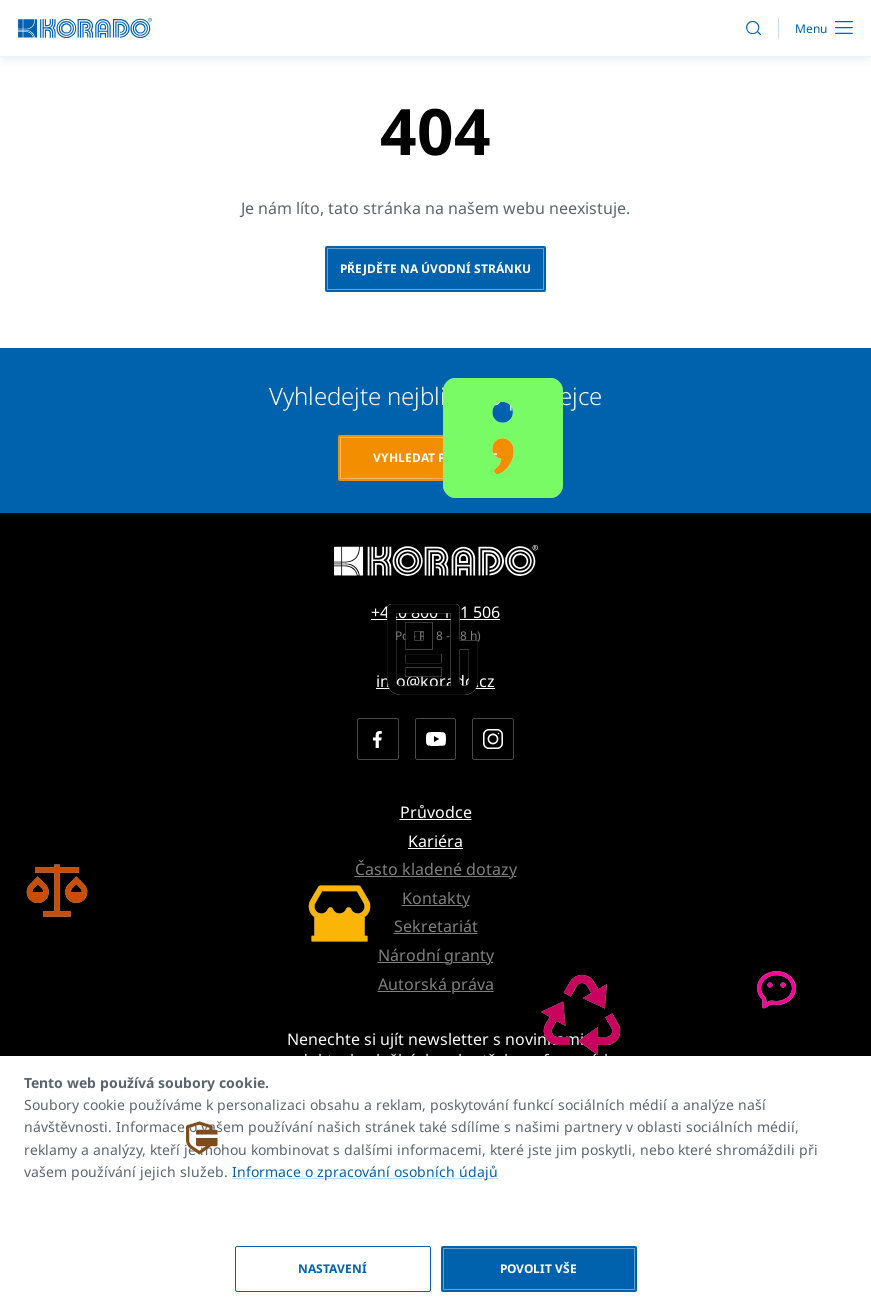  What do you see at coordinates (582, 1013) in the screenshot?
I see `indicates recyclable or eco-friendly content` at bounding box center [582, 1013].